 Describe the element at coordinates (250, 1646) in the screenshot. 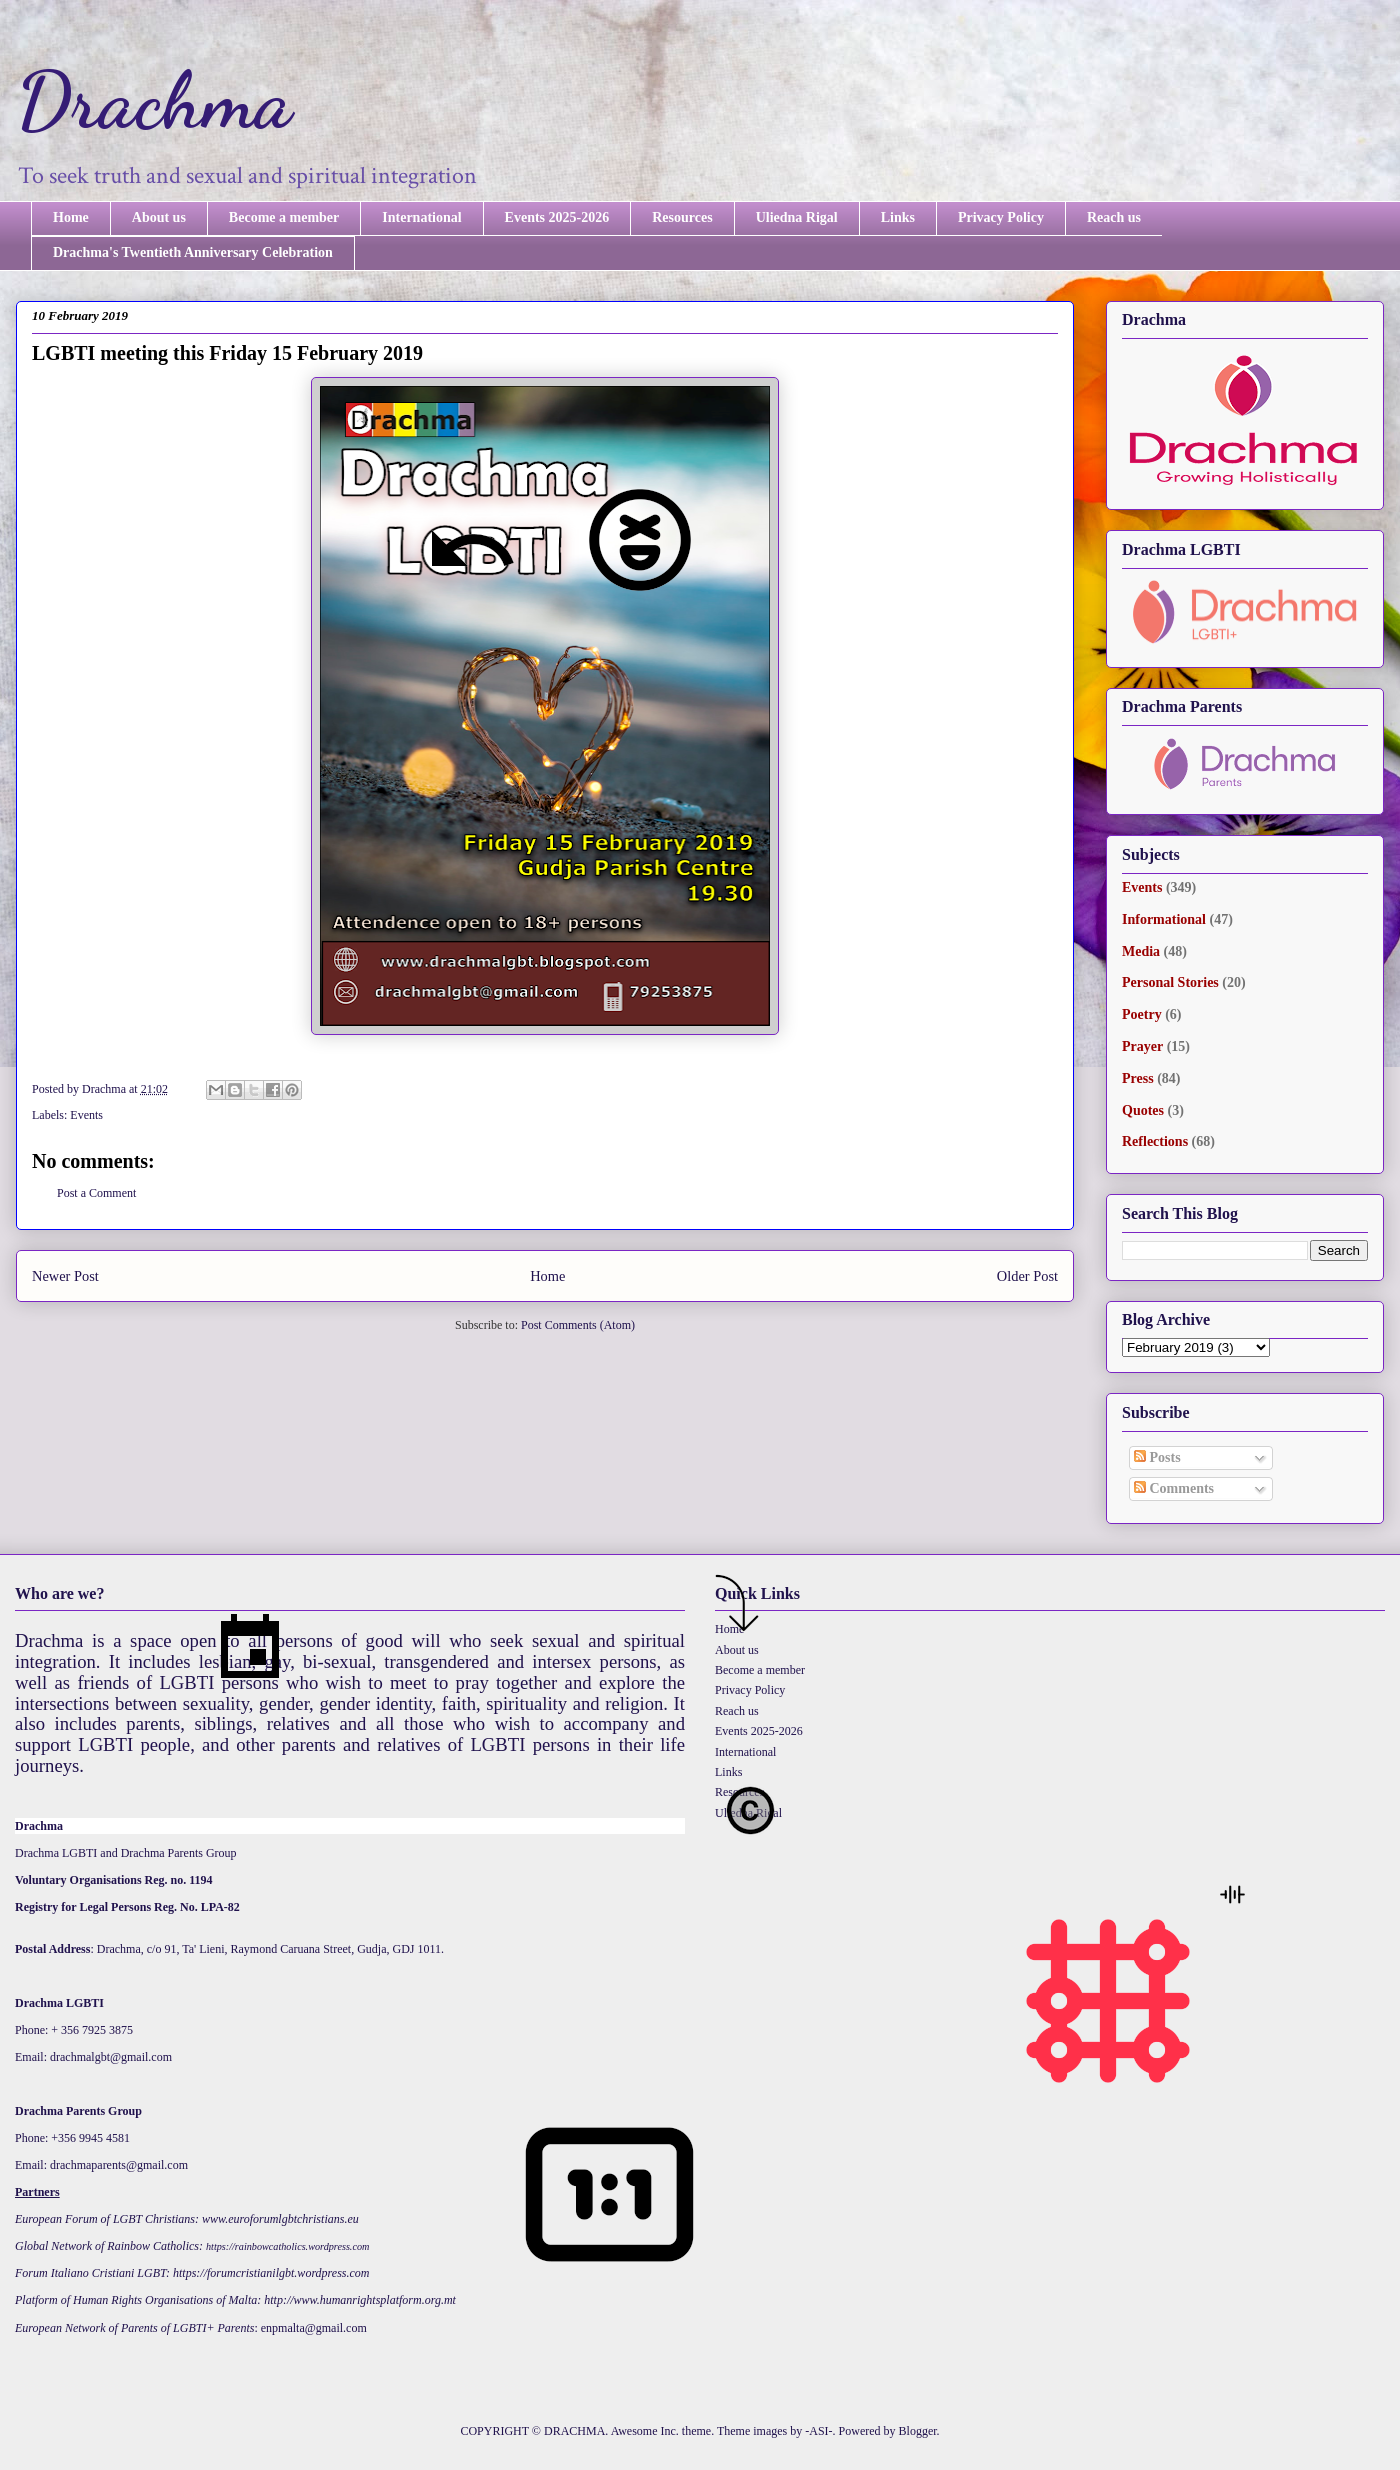

I see `view calendar or scheduled events` at that location.